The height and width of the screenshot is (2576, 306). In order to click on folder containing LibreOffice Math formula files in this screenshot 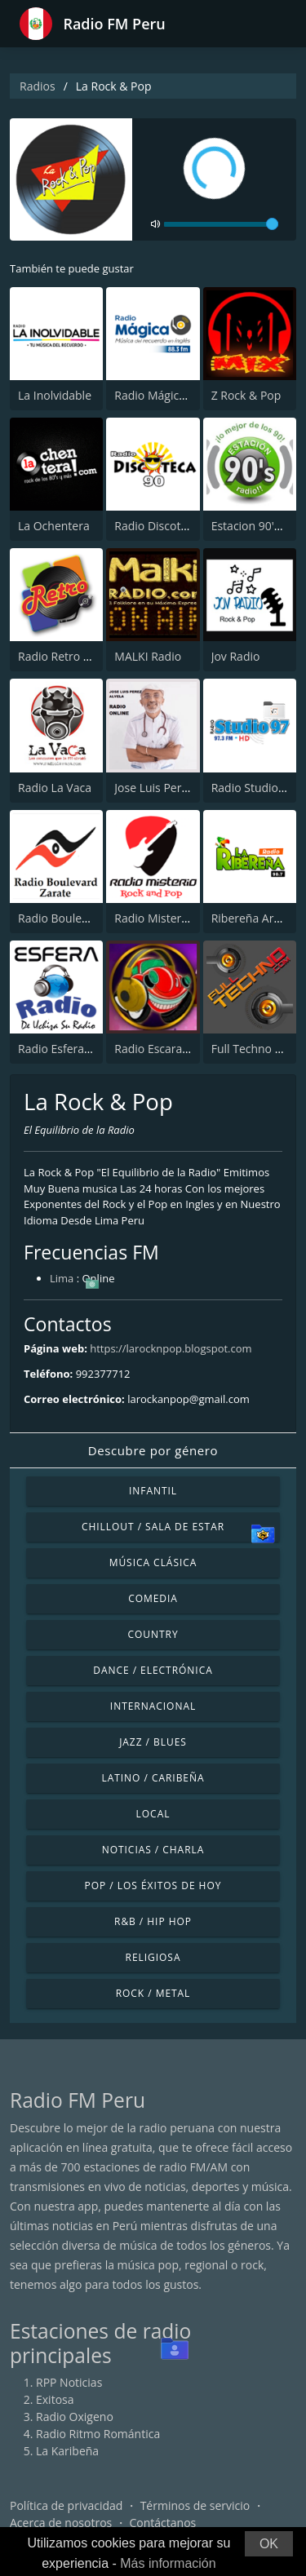, I will do `click(274, 710)`.